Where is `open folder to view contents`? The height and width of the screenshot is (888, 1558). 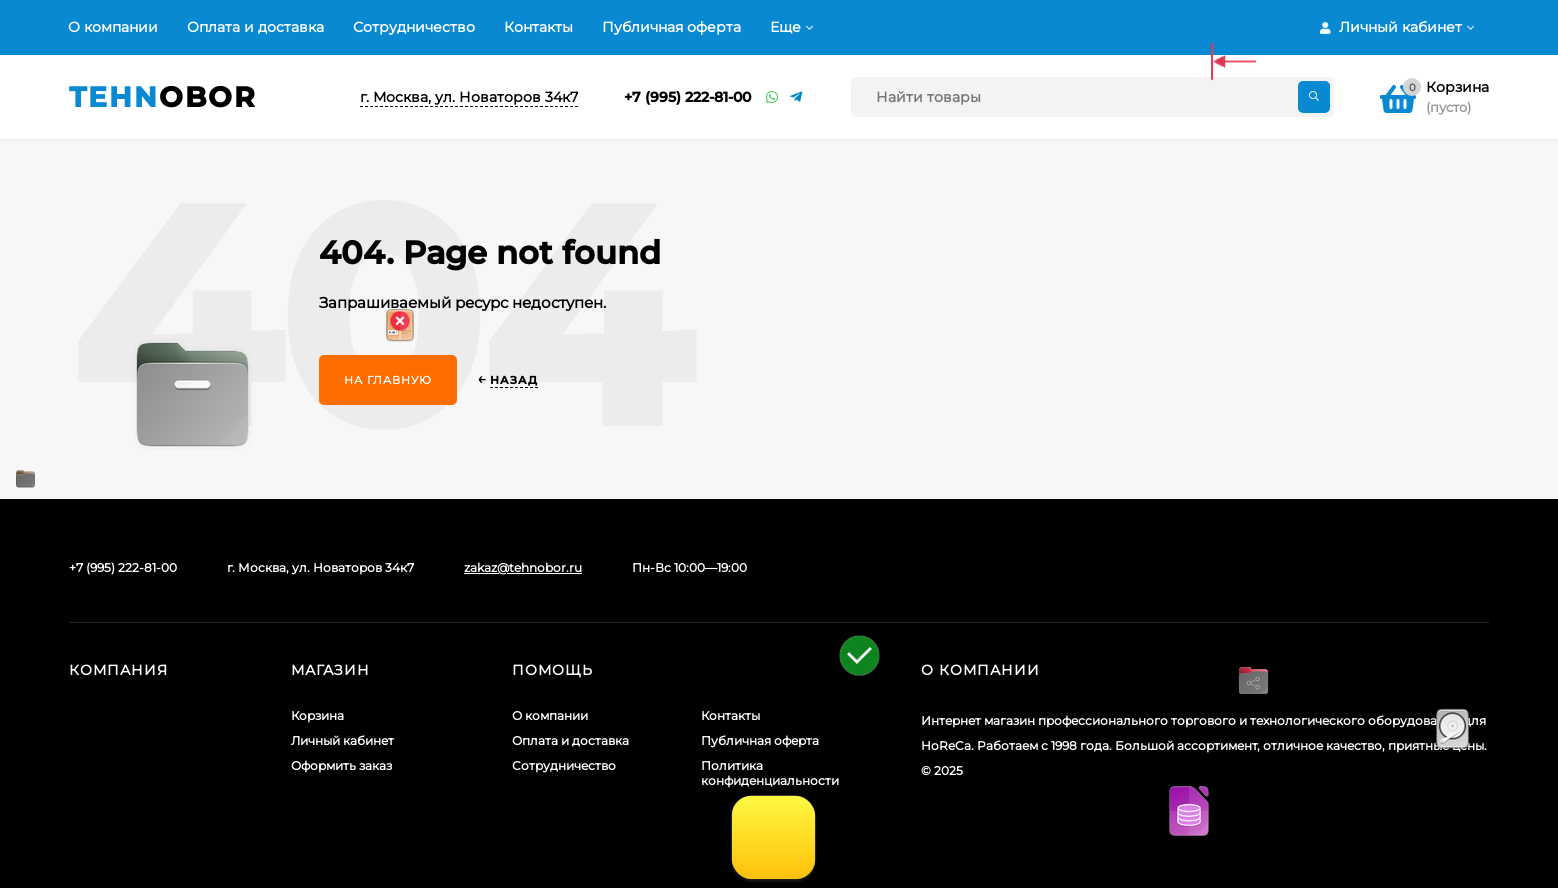
open folder to view contents is located at coordinates (25, 478).